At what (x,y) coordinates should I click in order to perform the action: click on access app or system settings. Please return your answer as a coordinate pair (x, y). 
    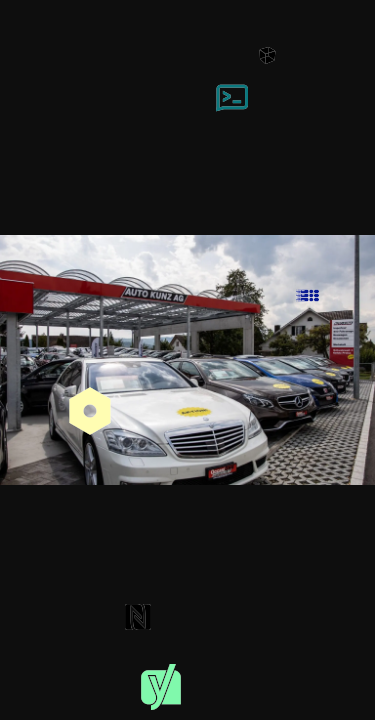
    Looking at the image, I should click on (90, 411).